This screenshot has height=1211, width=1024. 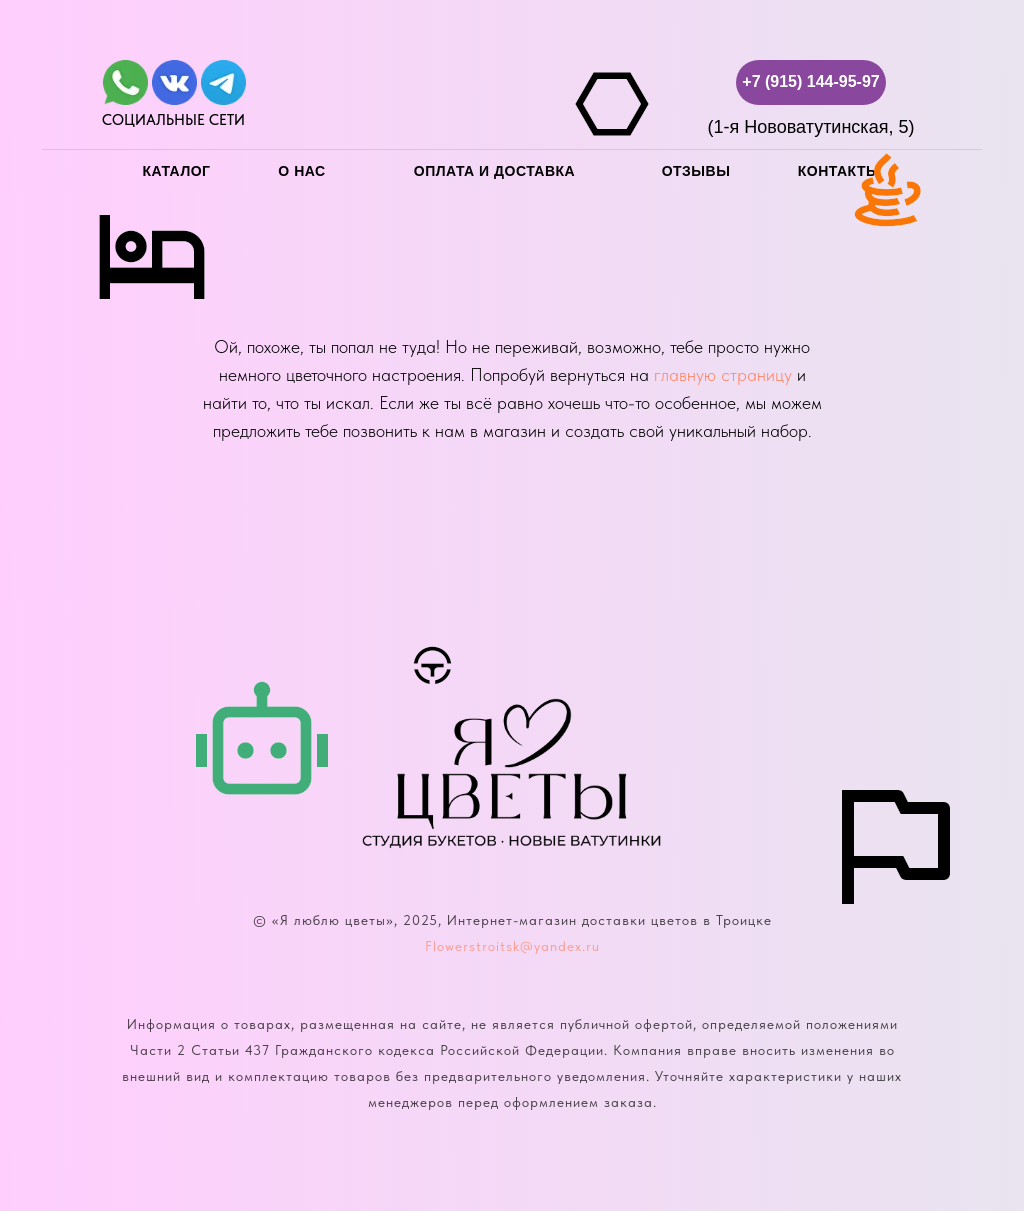 What do you see at coordinates (612, 104) in the screenshot?
I see `select hexagon shape tool` at bounding box center [612, 104].